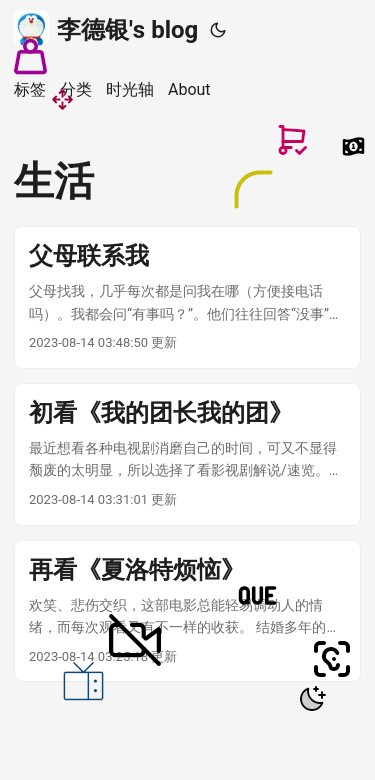 This screenshot has width=375, height=780. What do you see at coordinates (135, 640) in the screenshot?
I see `turn off camera or disable video` at bounding box center [135, 640].